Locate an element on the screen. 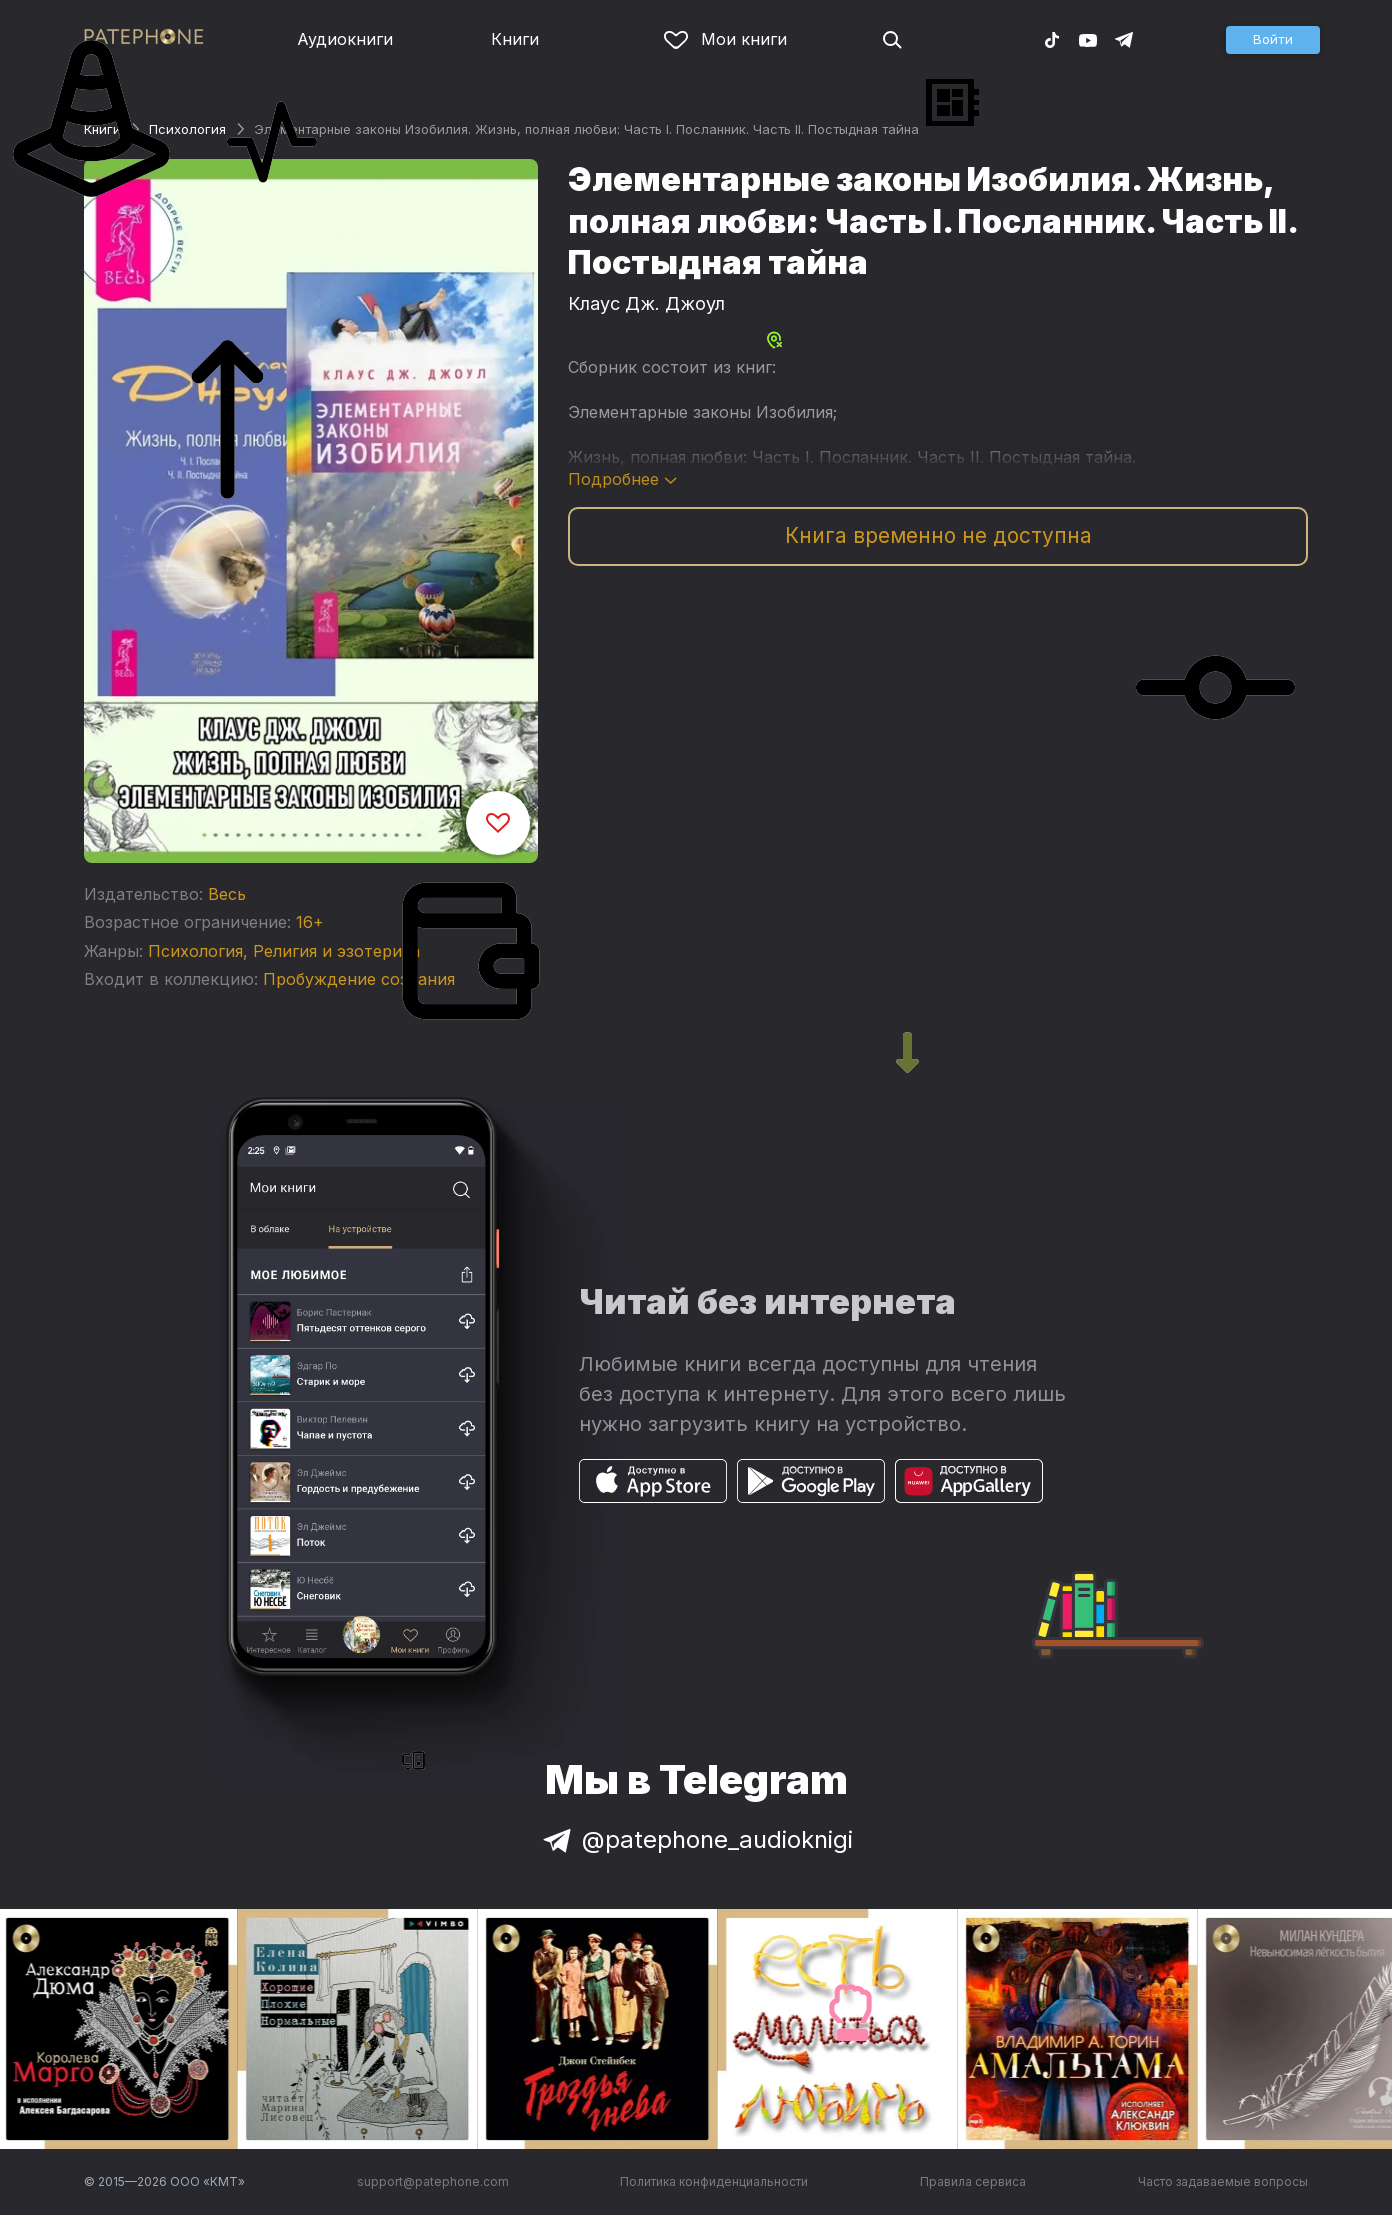  view activity or health metrics is located at coordinates (272, 142).